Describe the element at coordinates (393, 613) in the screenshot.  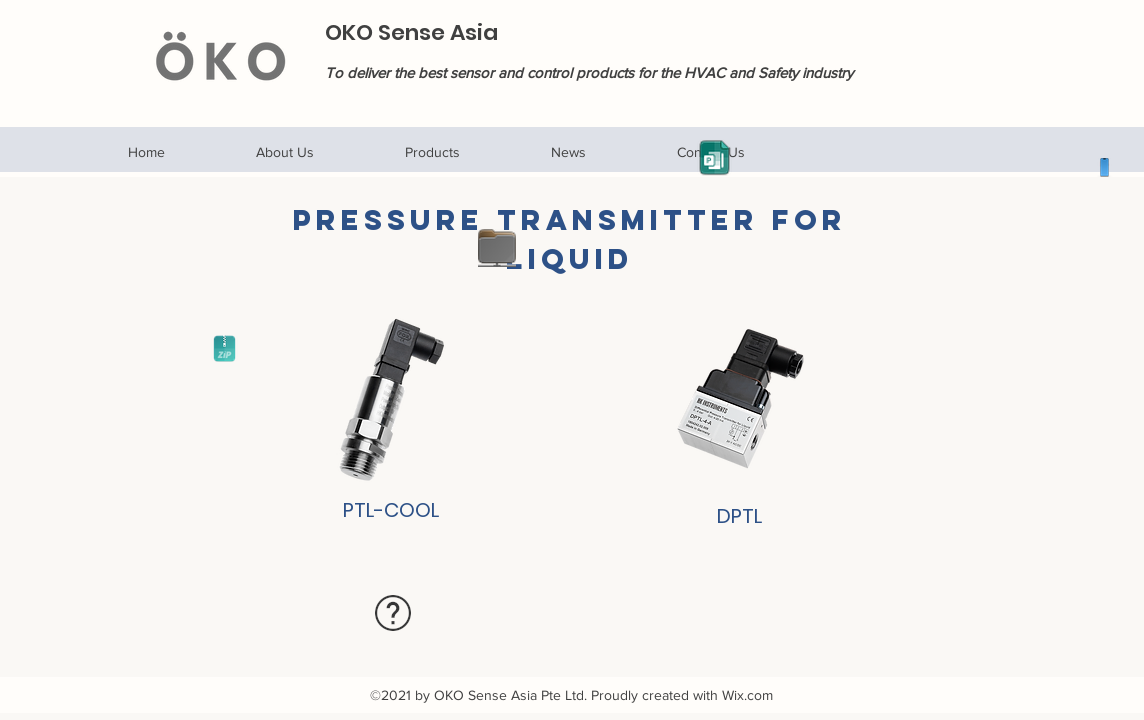
I see `access help or support documentation` at that location.